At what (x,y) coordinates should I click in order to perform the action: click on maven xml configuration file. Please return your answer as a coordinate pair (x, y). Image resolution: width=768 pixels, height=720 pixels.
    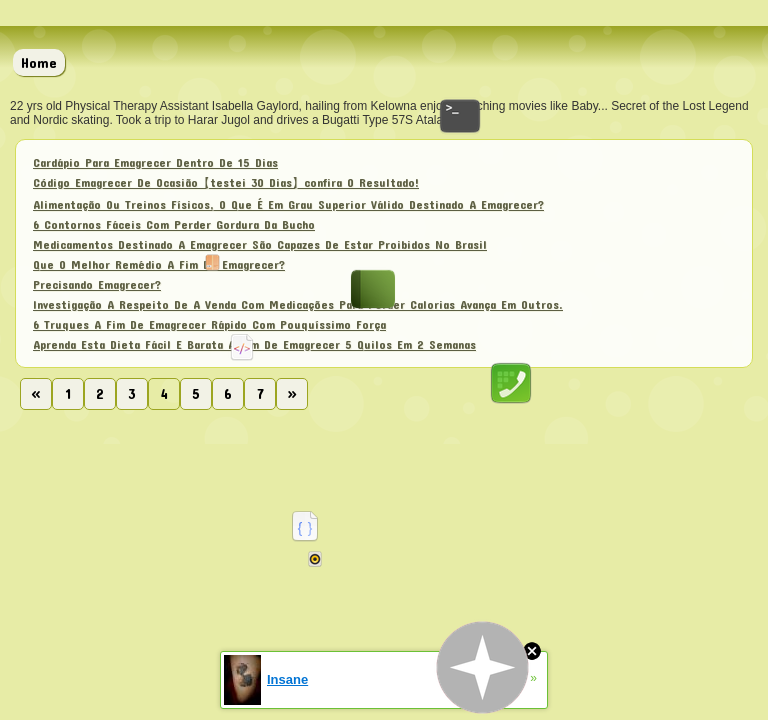
    Looking at the image, I should click on (242, 347).